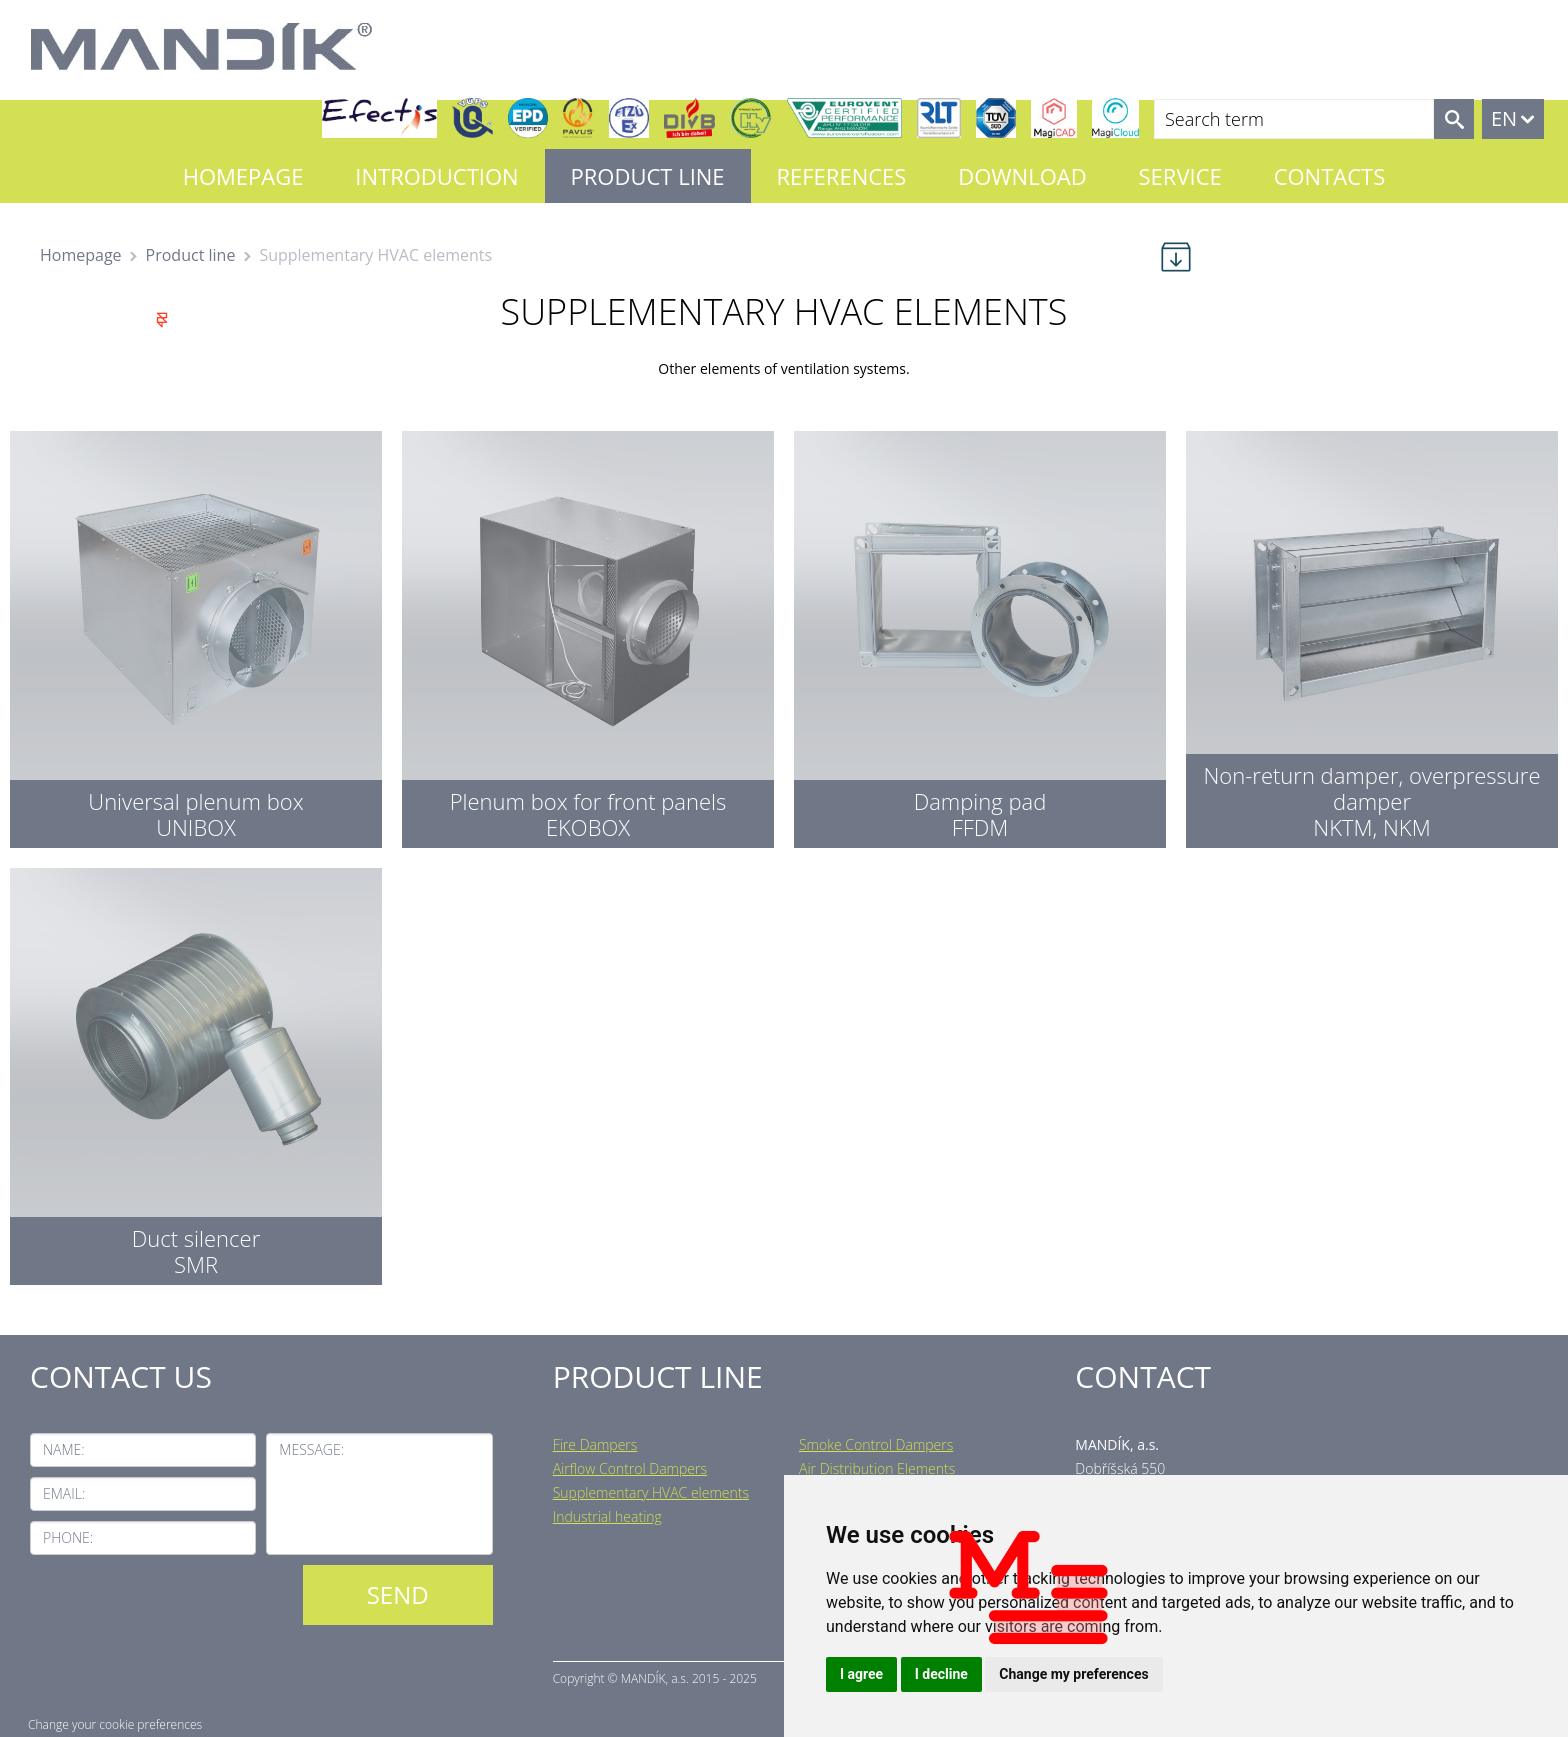  What do you see at coordinates (1176, 257) in the screenshot?
I see `download to storage or archive` at bounding box center [1176, 257].